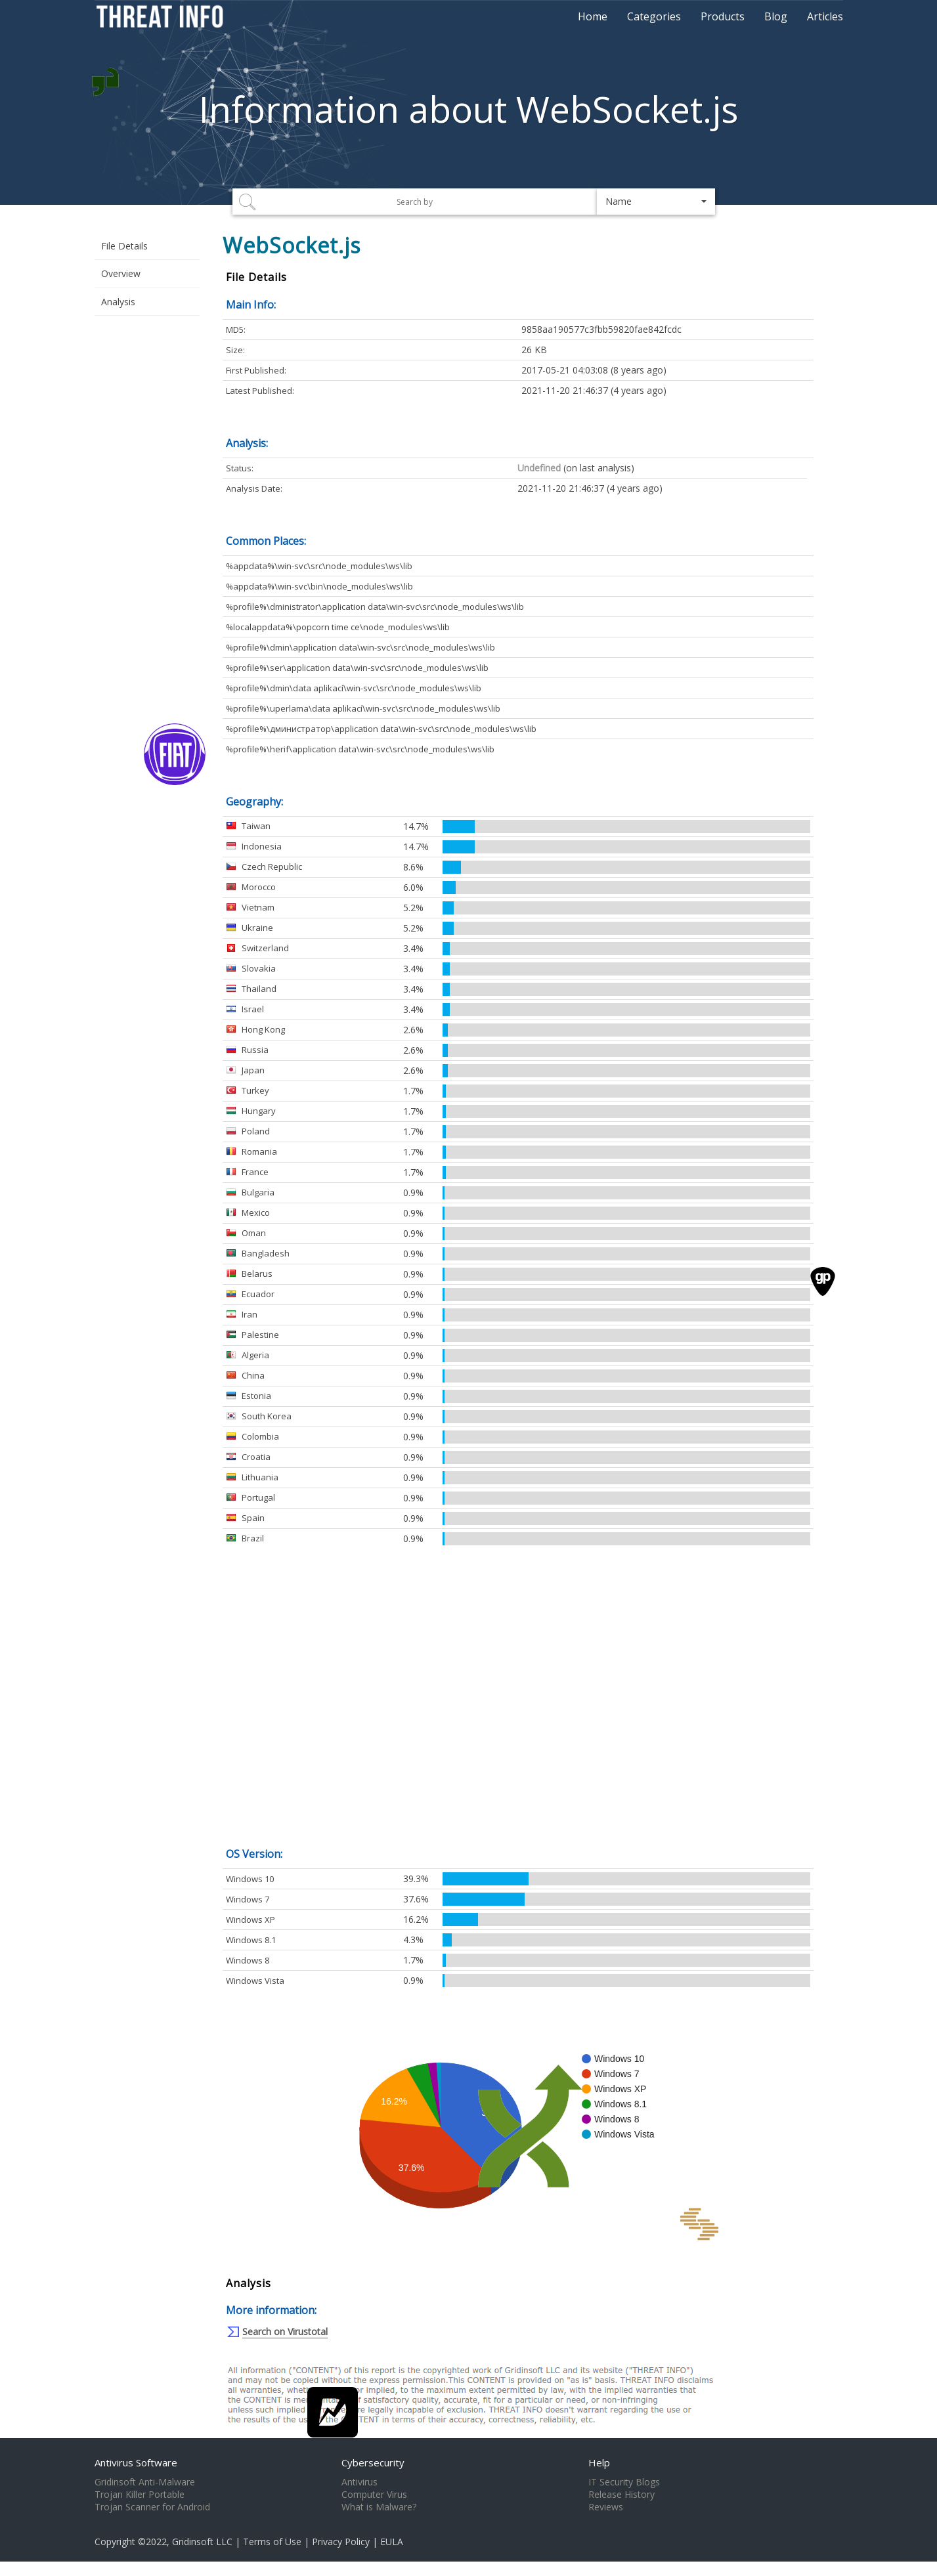 The height and width of the screenshot is (2576, 937). What do you see at coordinates (175, 754) in the screenshot?
I see `fiat brand or vehicle identification` at bounding box center [175, 754].